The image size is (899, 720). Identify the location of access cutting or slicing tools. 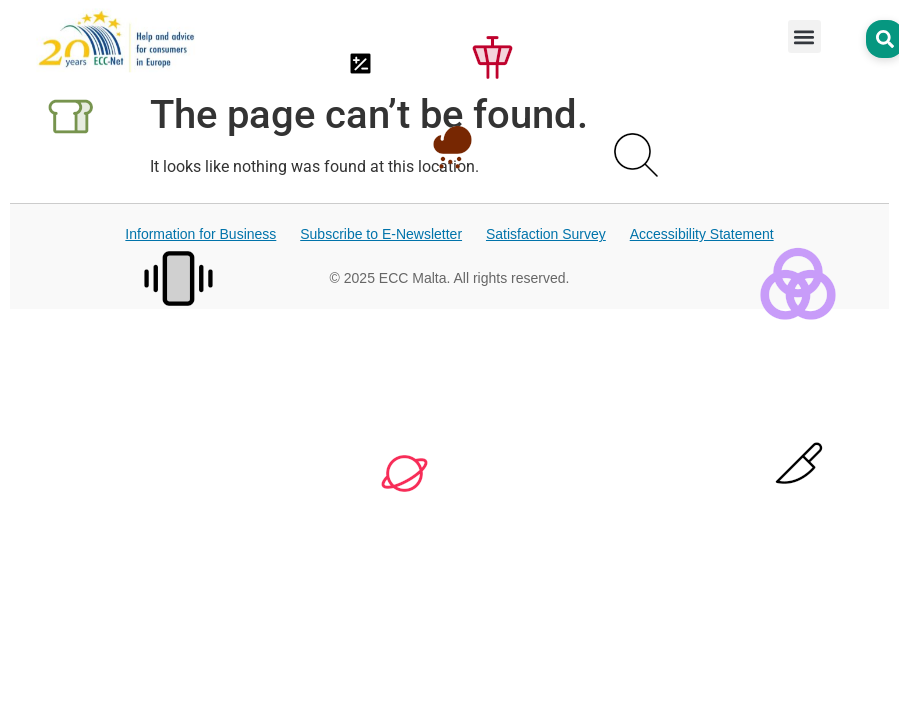
(799, 464).